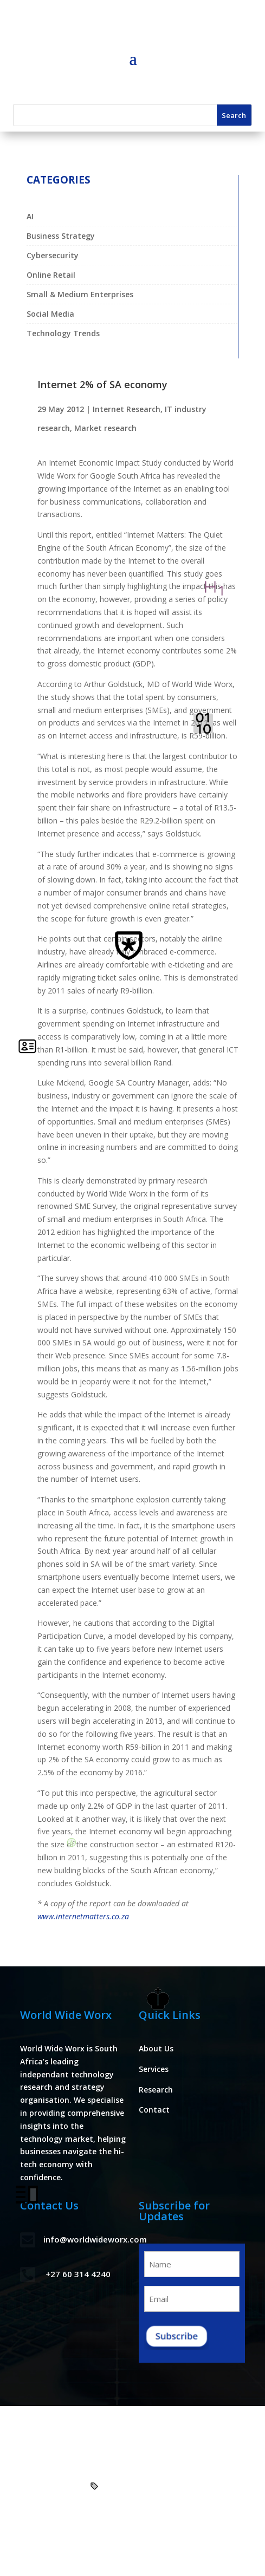 This screenshot has height=2576, width=265. I want to click on split view into vertical panels, so click(27, 2194).